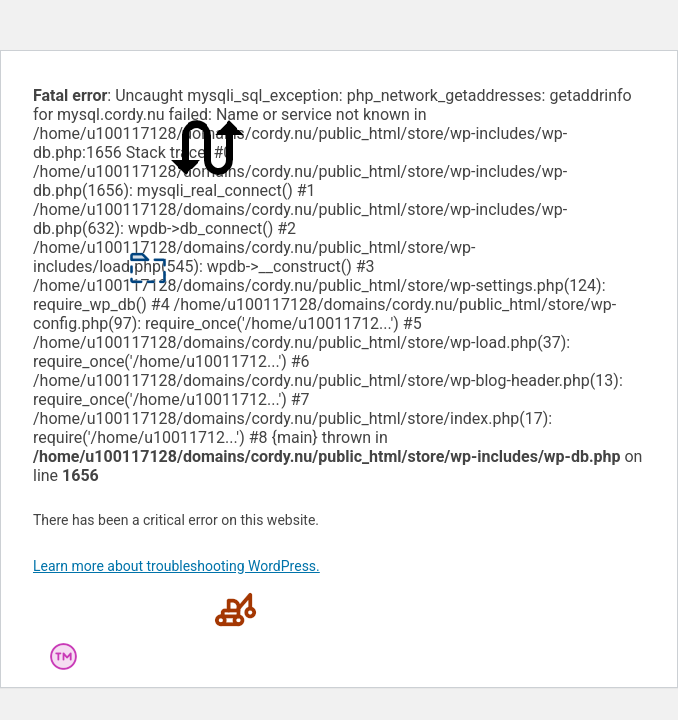 The width and height of the screenshot is (678, 720). What do you see at coordinates (236, 610) in the screenshot?
I see `demolition or destruction tool` at bounding box center [236, 610].